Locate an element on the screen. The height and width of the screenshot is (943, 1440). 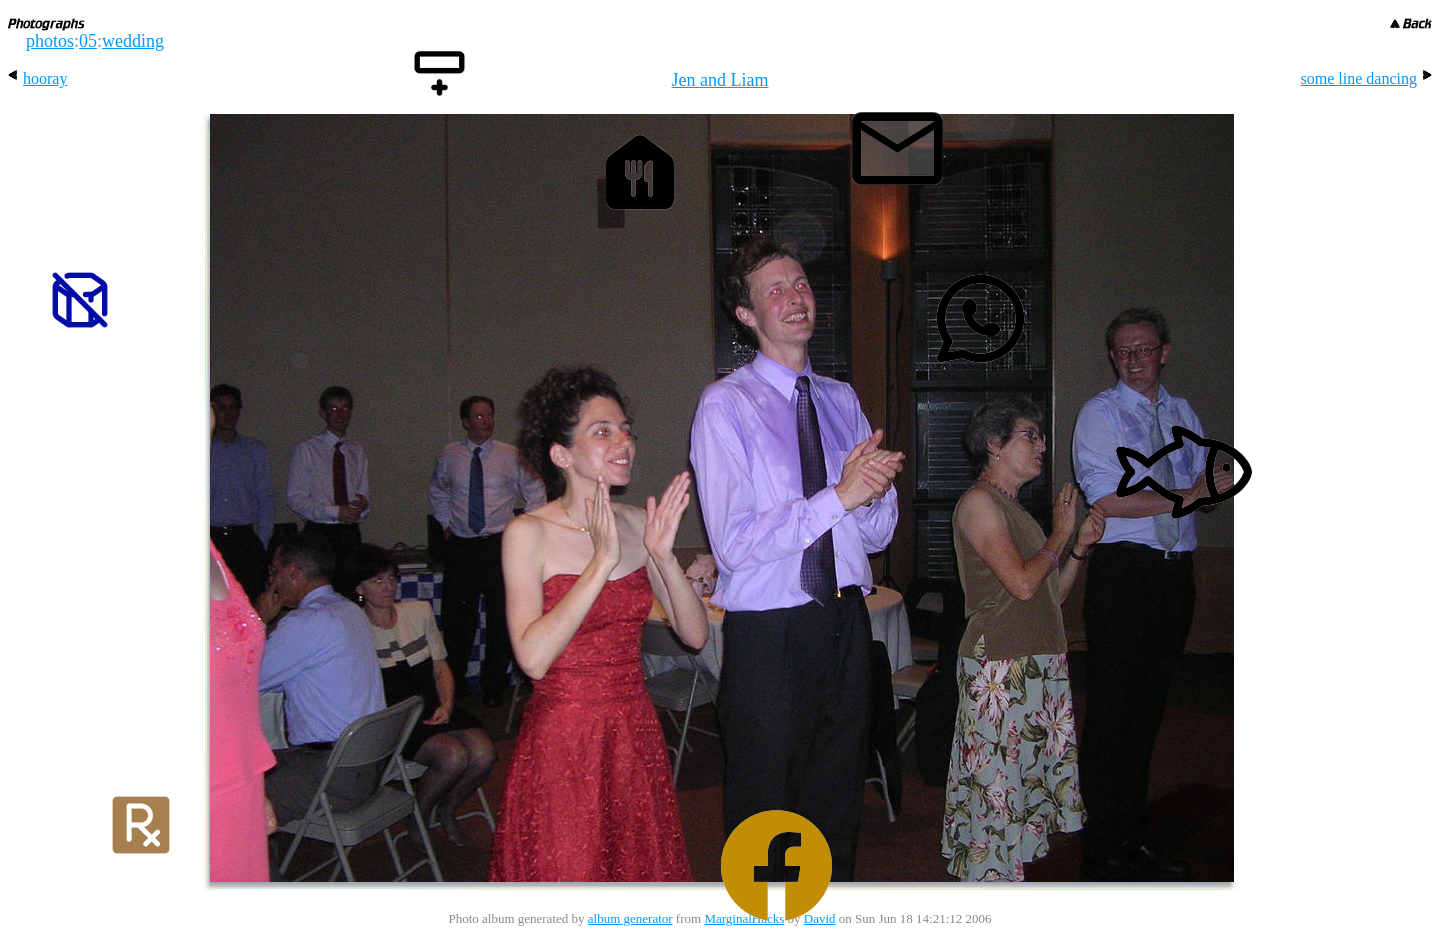
insert a new row below is located at coordinates (439, 73).